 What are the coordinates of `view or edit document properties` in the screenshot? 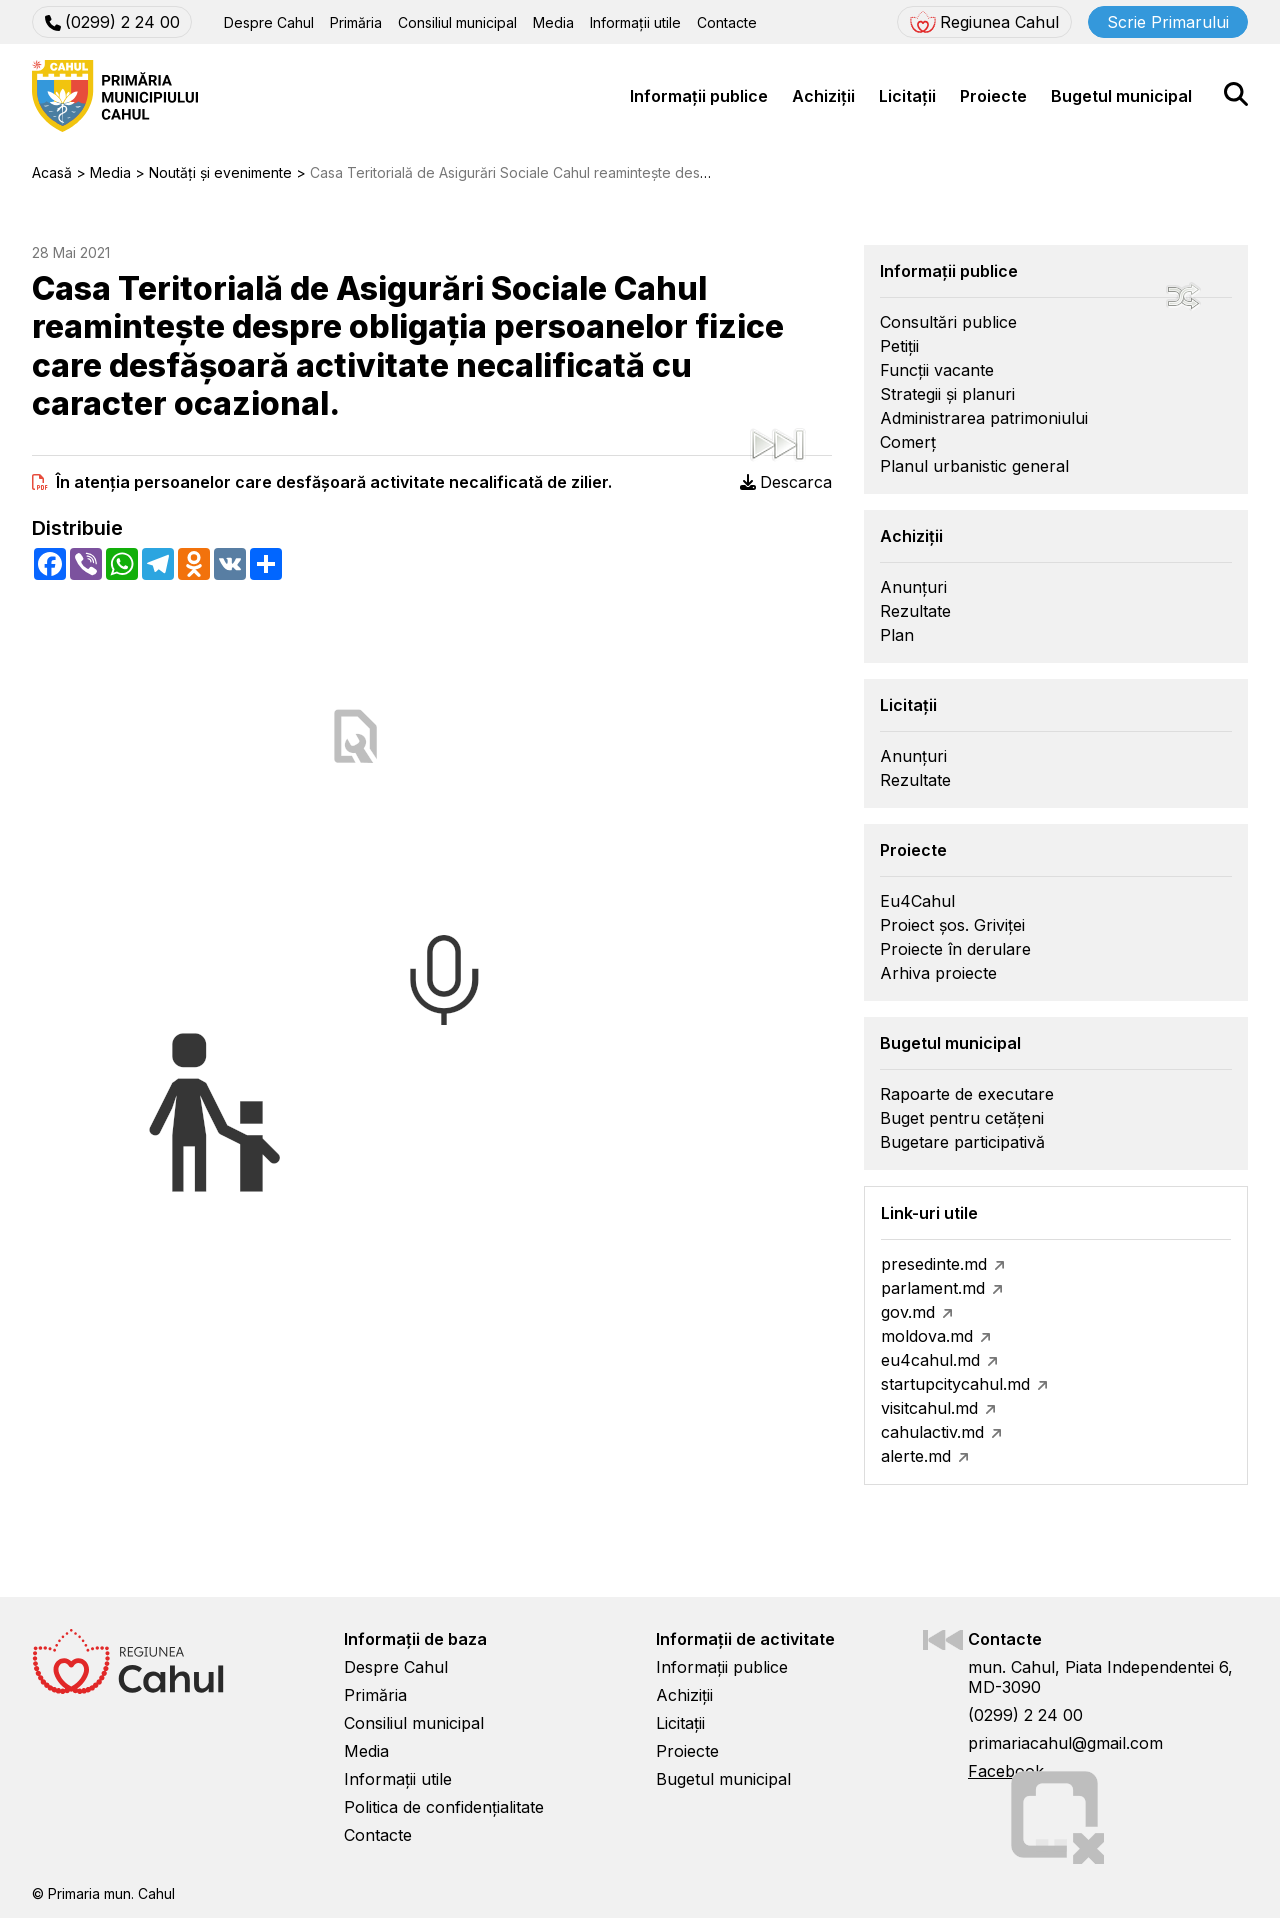 It's located at (355, 734).